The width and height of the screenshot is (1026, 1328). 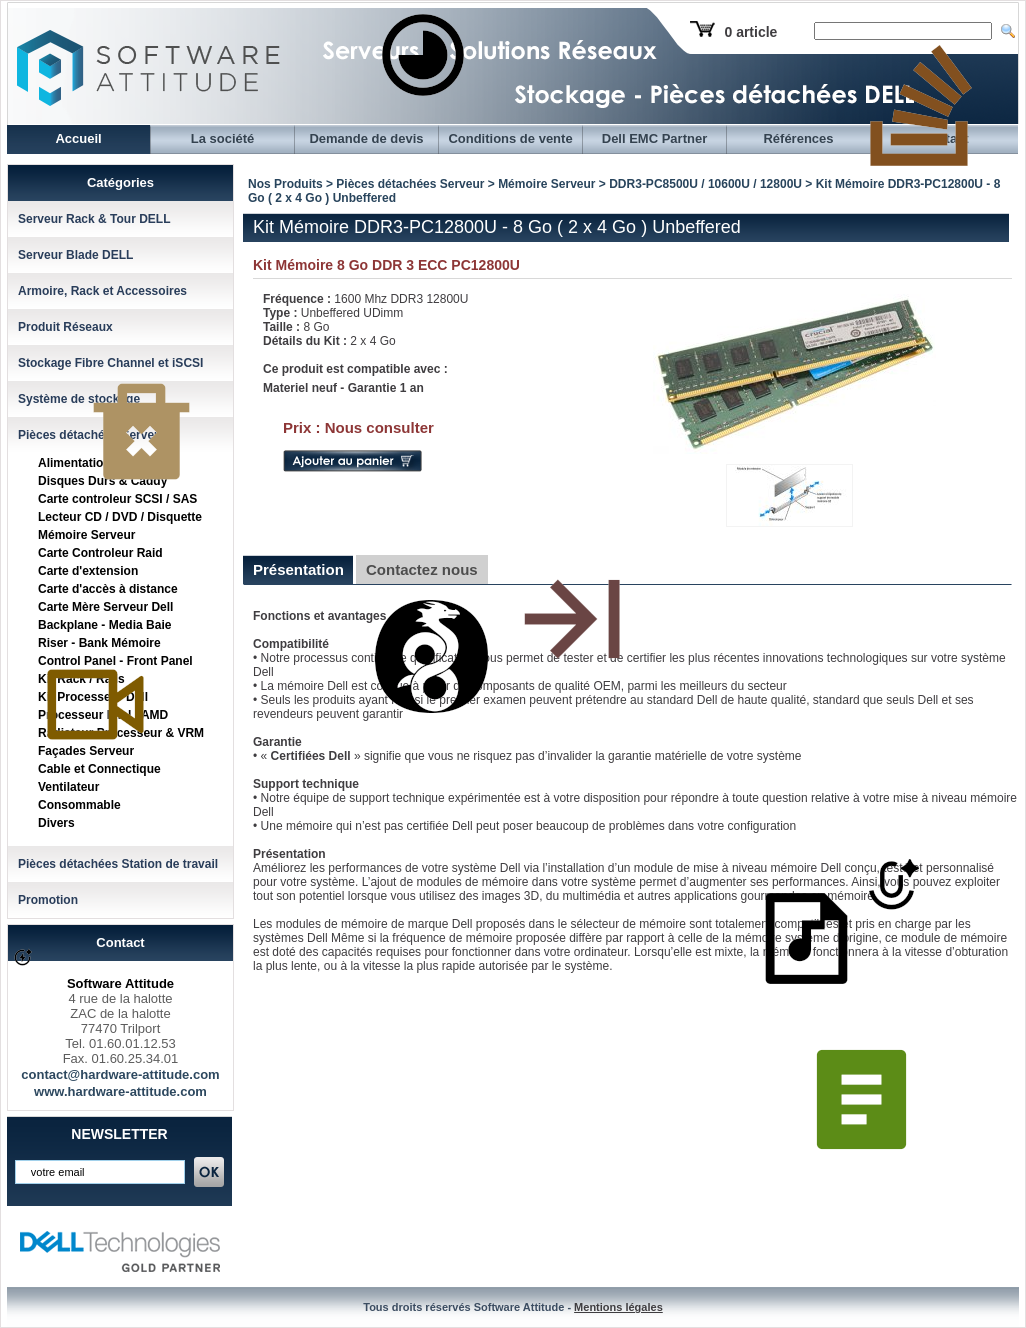 What do you see at coordinates (95, 704) in the screenshot?
I see `turn on camera for video call` at bounding box center [95, 704].